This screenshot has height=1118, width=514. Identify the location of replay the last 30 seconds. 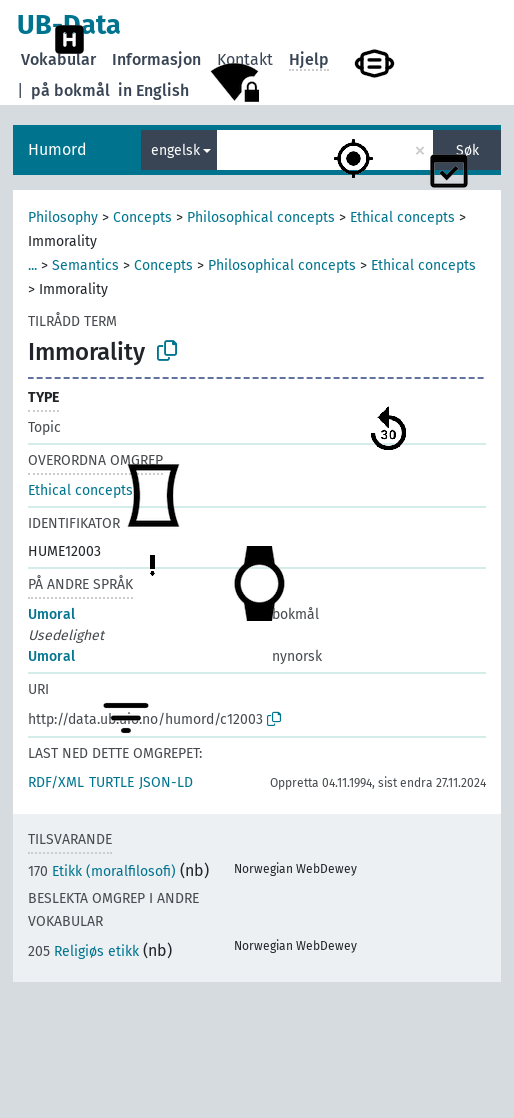
(388, 430).